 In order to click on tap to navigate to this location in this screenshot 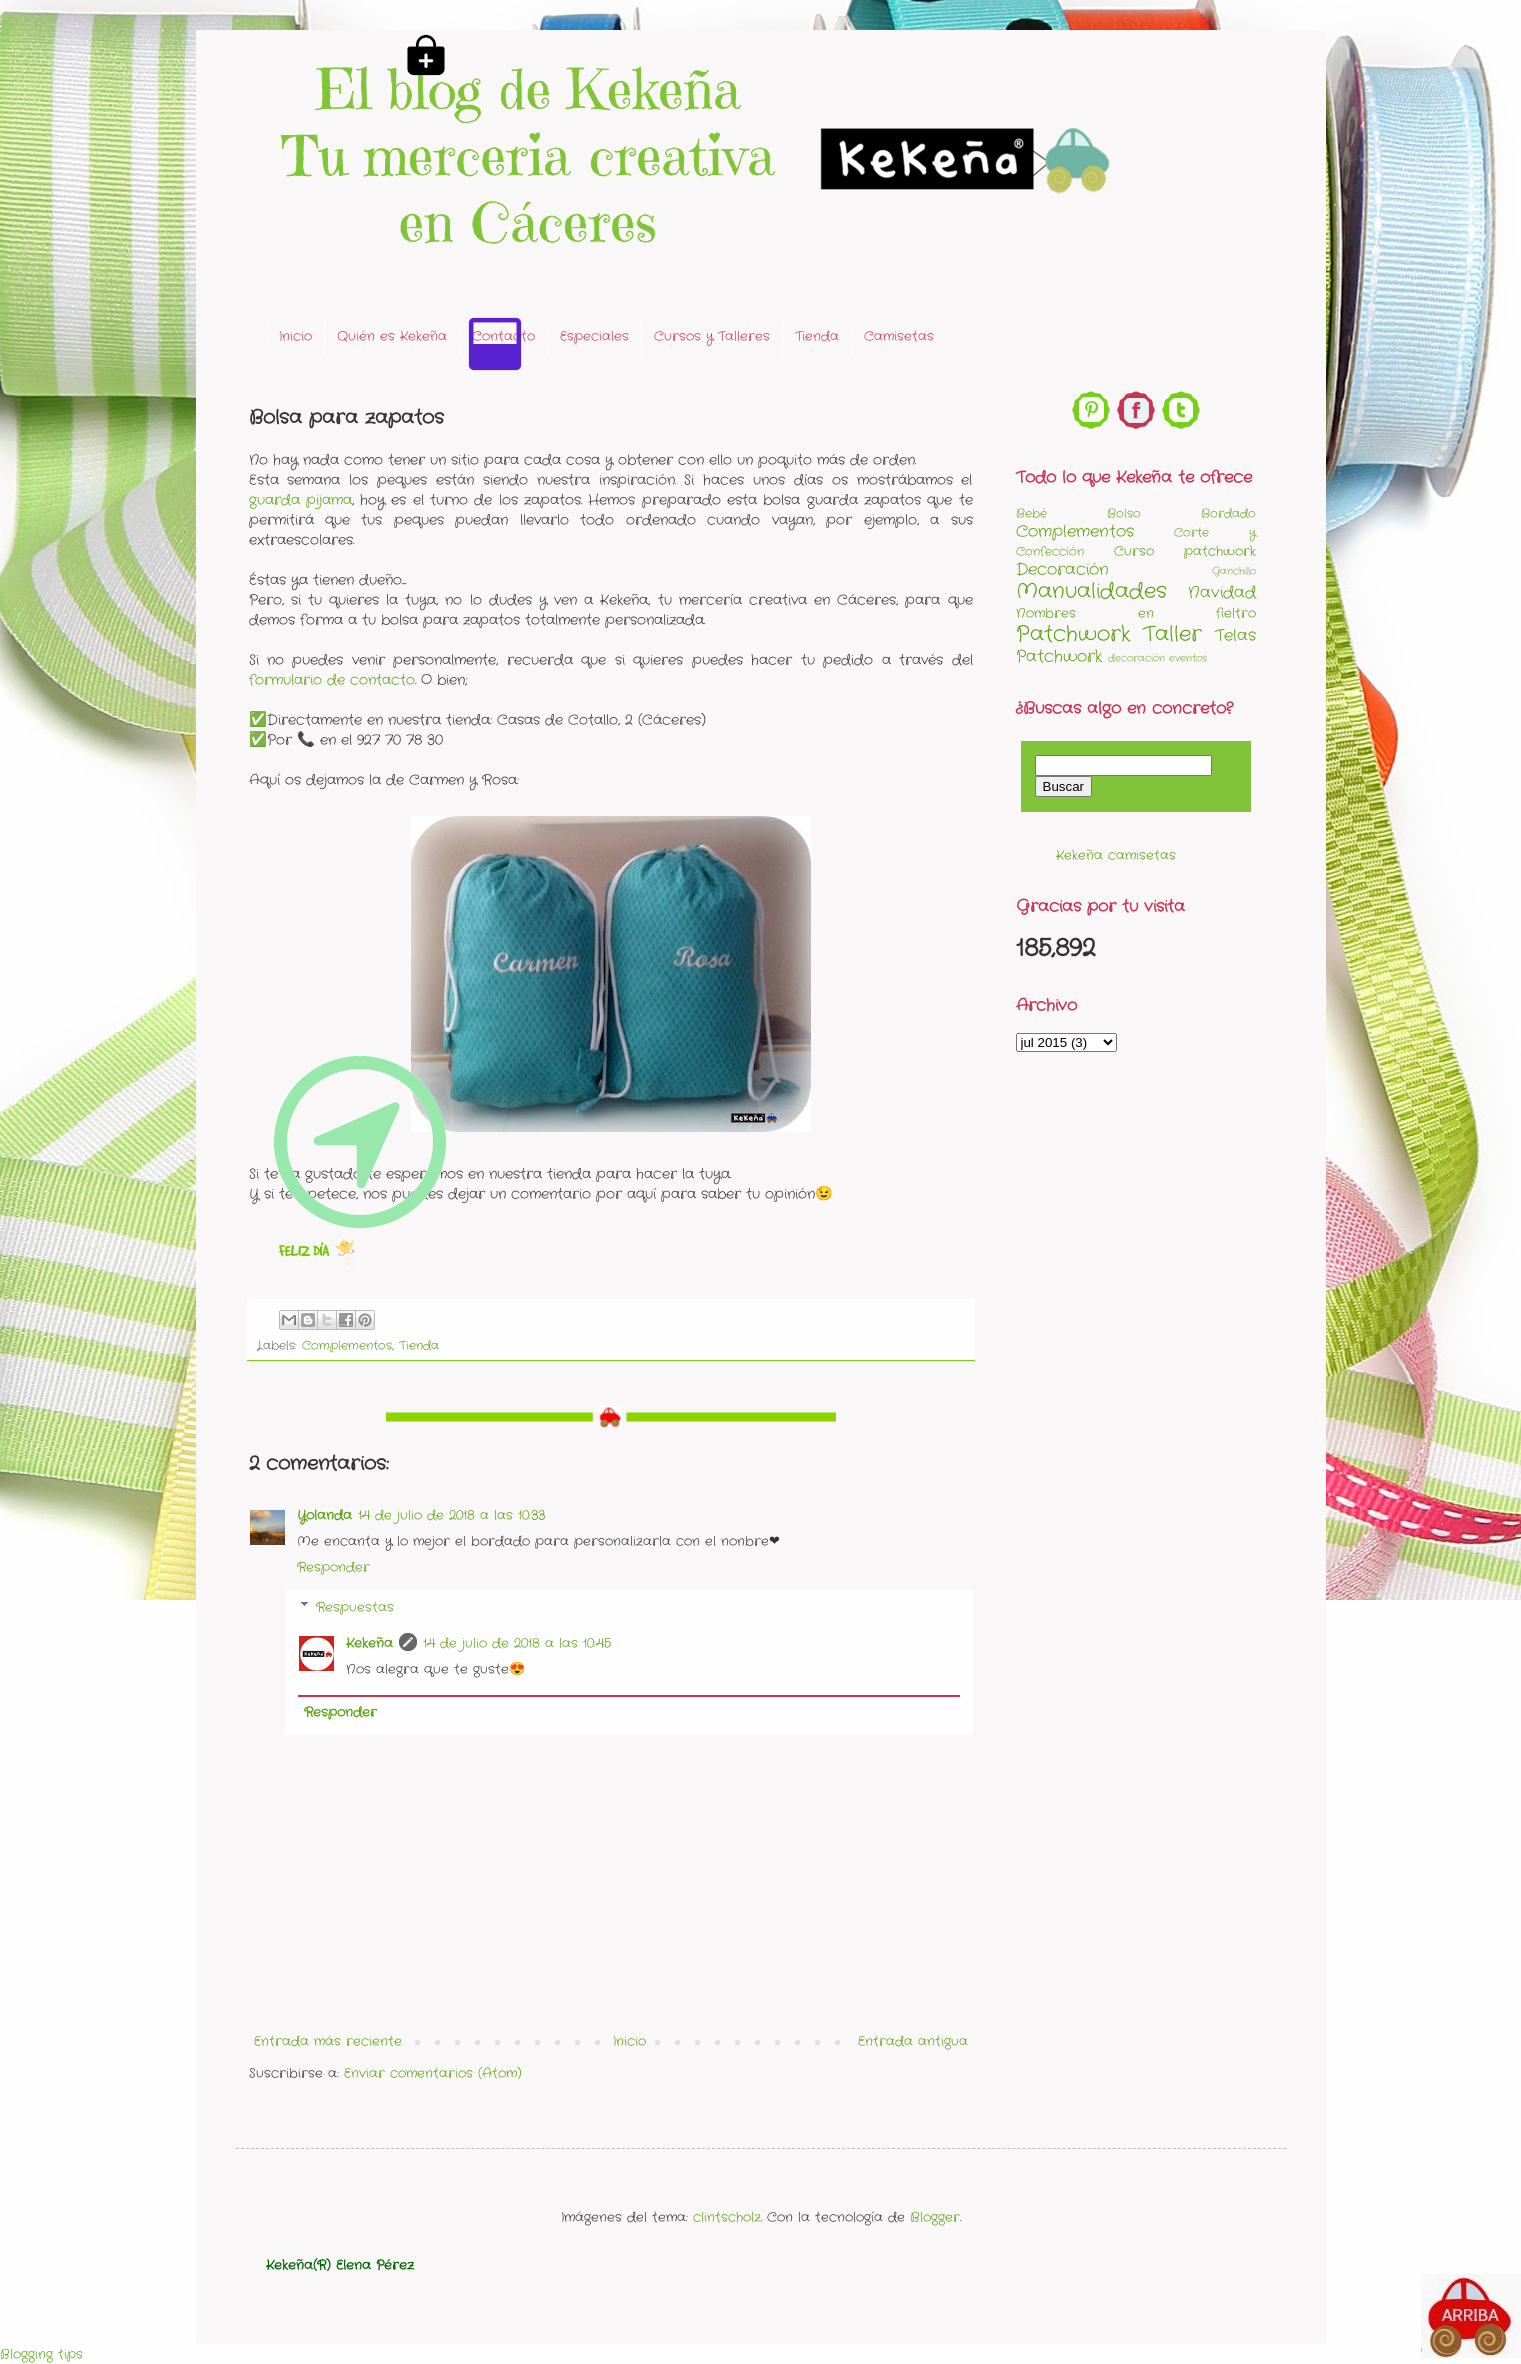, I will do `click(360, 1142)`.